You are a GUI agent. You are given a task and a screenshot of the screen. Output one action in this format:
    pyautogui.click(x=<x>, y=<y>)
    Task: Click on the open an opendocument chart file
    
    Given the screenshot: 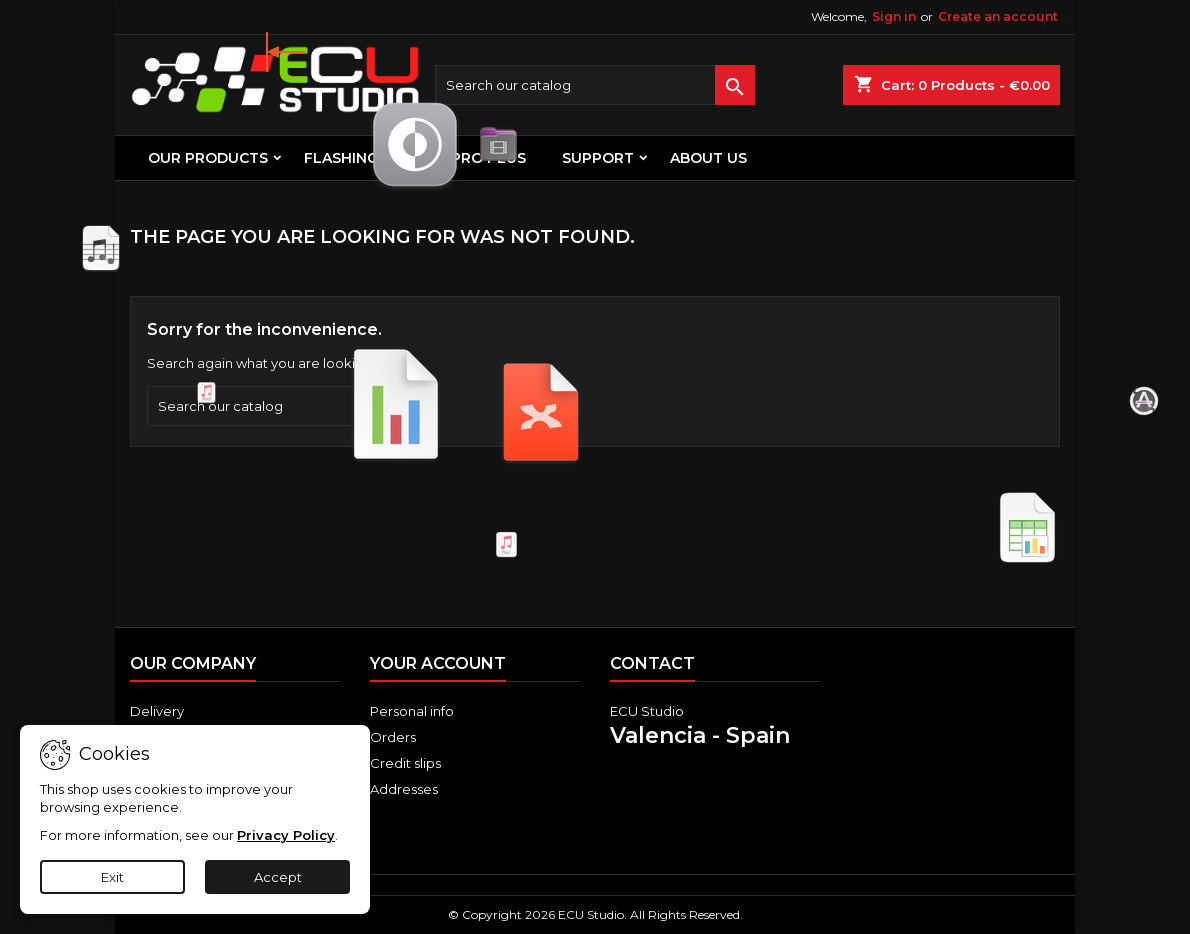 What is the action you would take?
    pyautogui.click(x=396, y=404)
    